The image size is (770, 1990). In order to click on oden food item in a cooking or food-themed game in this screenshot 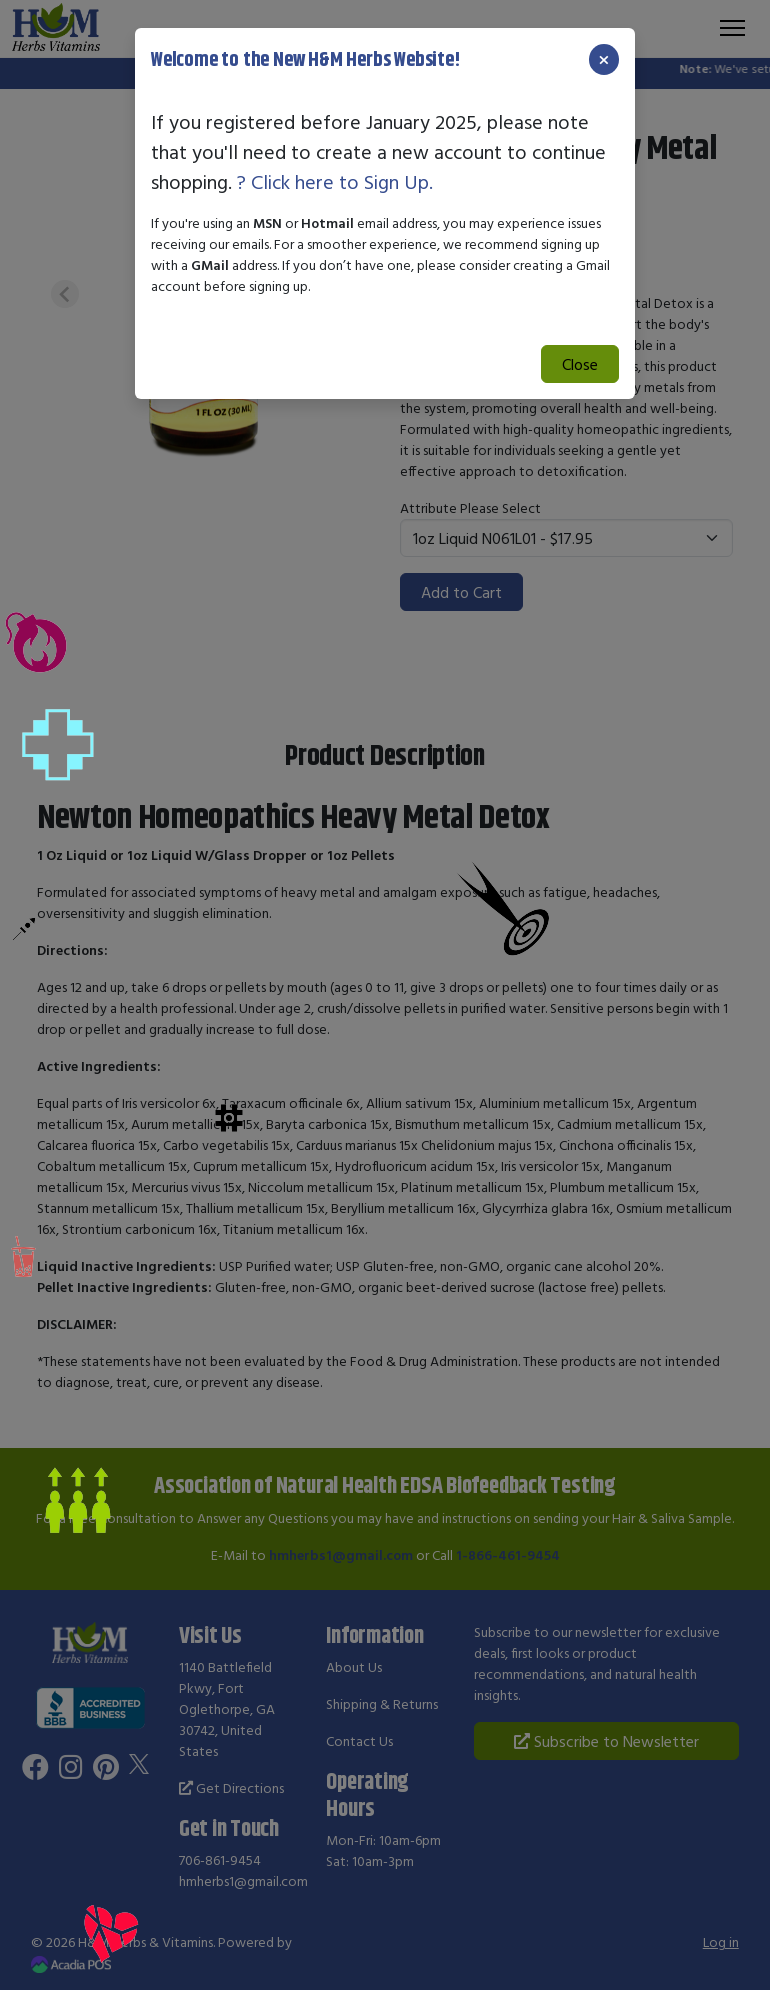, I will do `click(24, 929)`.